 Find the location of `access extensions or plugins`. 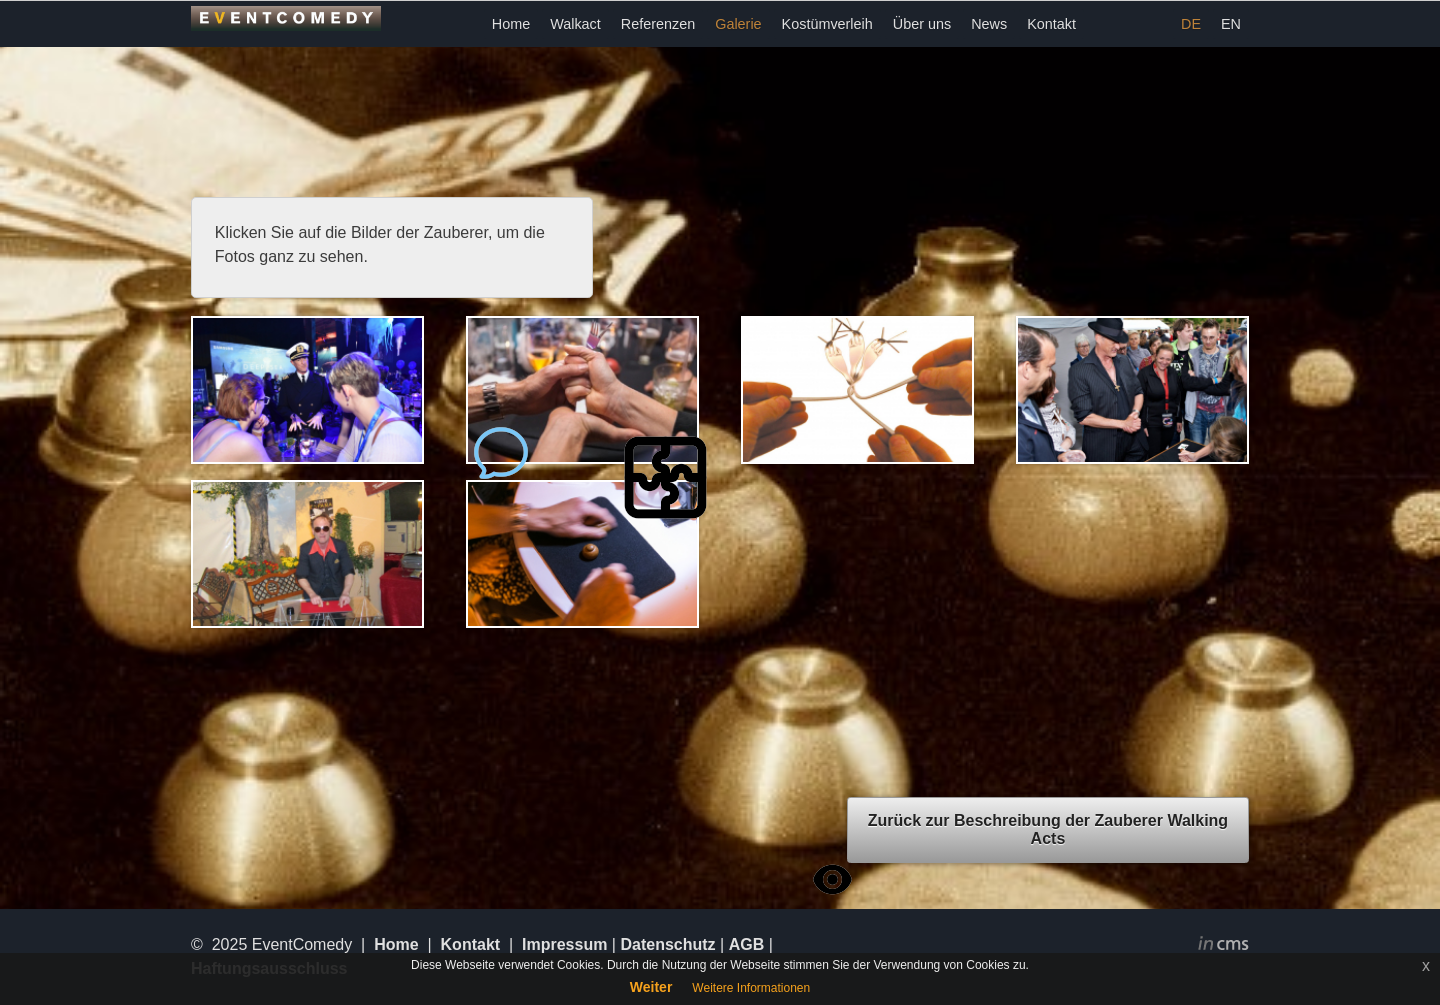

access extensions or plugins is located at coordinates (665, 477).